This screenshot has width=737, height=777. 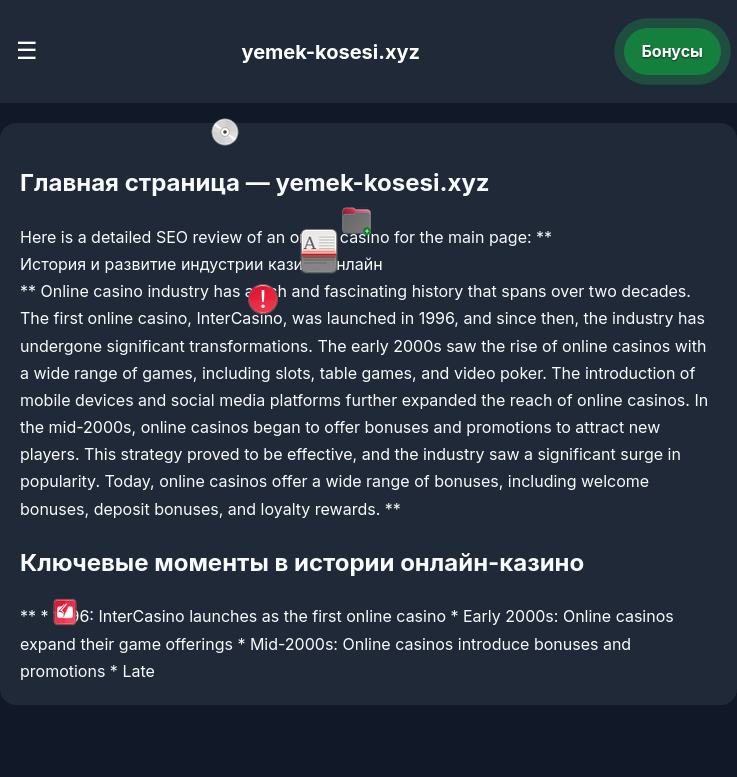 What do you see at coordinates (225, 132) in the screenshot?
I see `unmount or eject a DVD disc` at bounding box center [225, 132].